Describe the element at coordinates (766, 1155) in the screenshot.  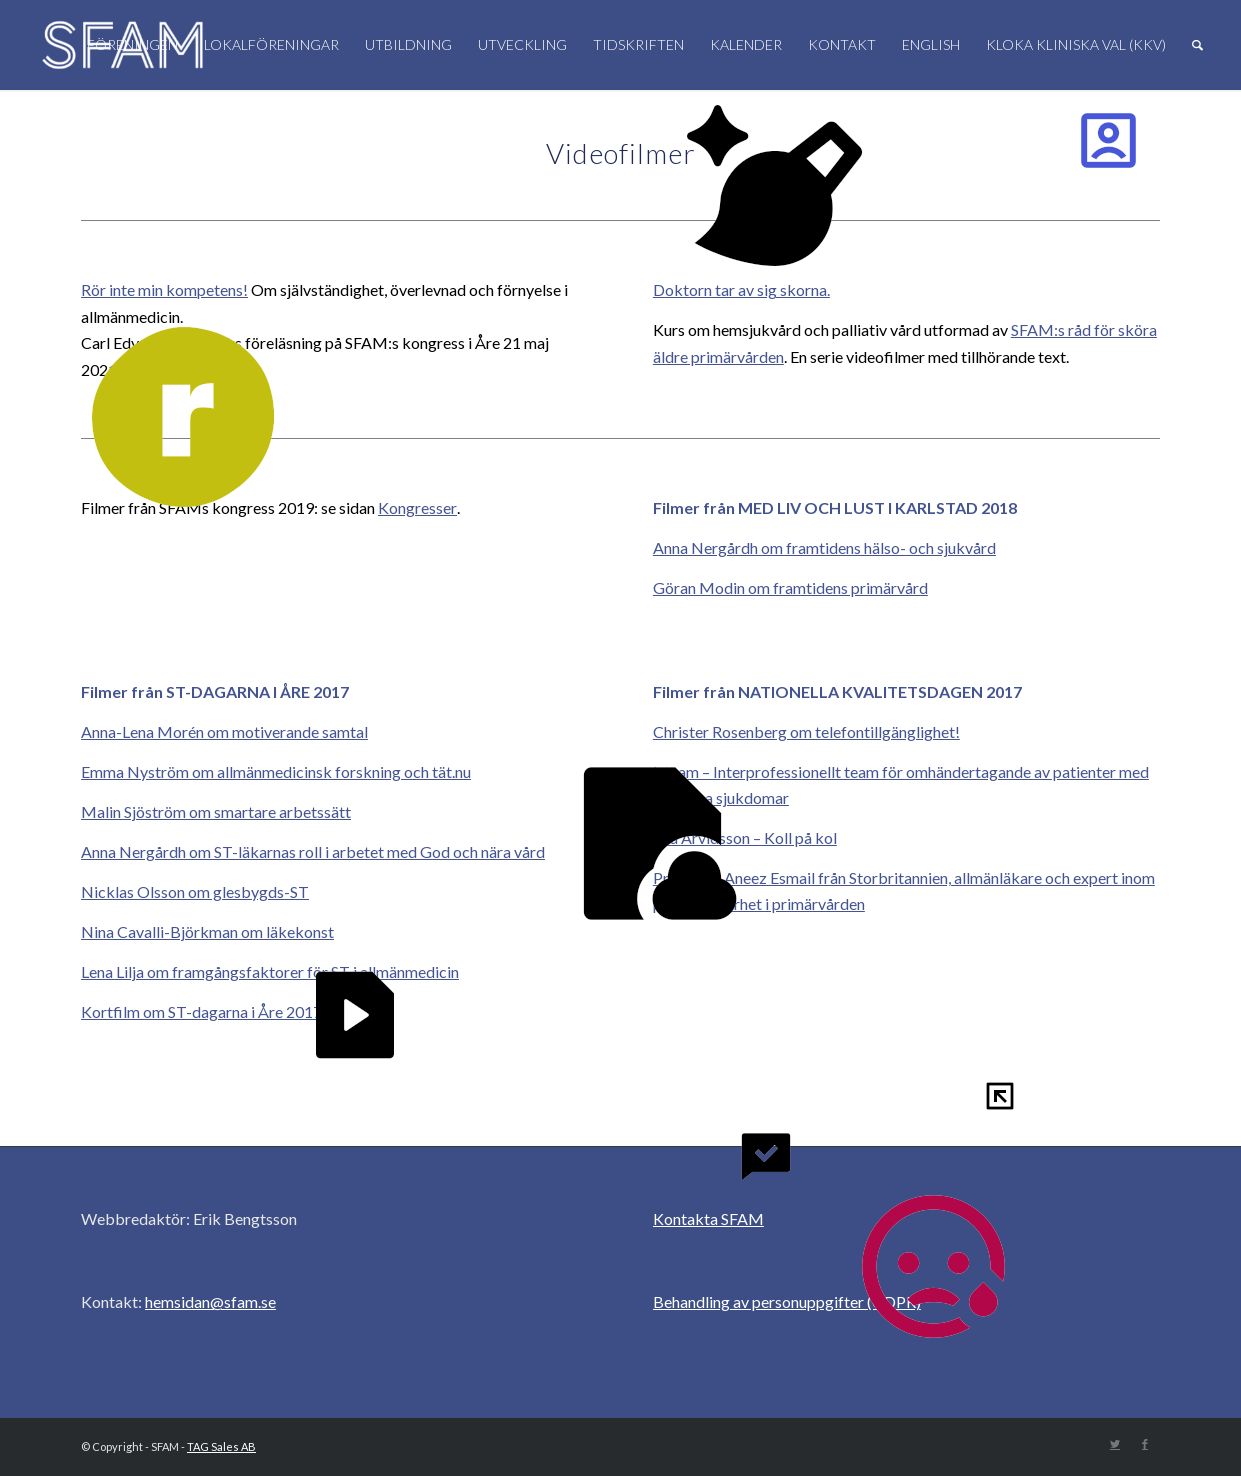
I see `message sent successfully` at that location.